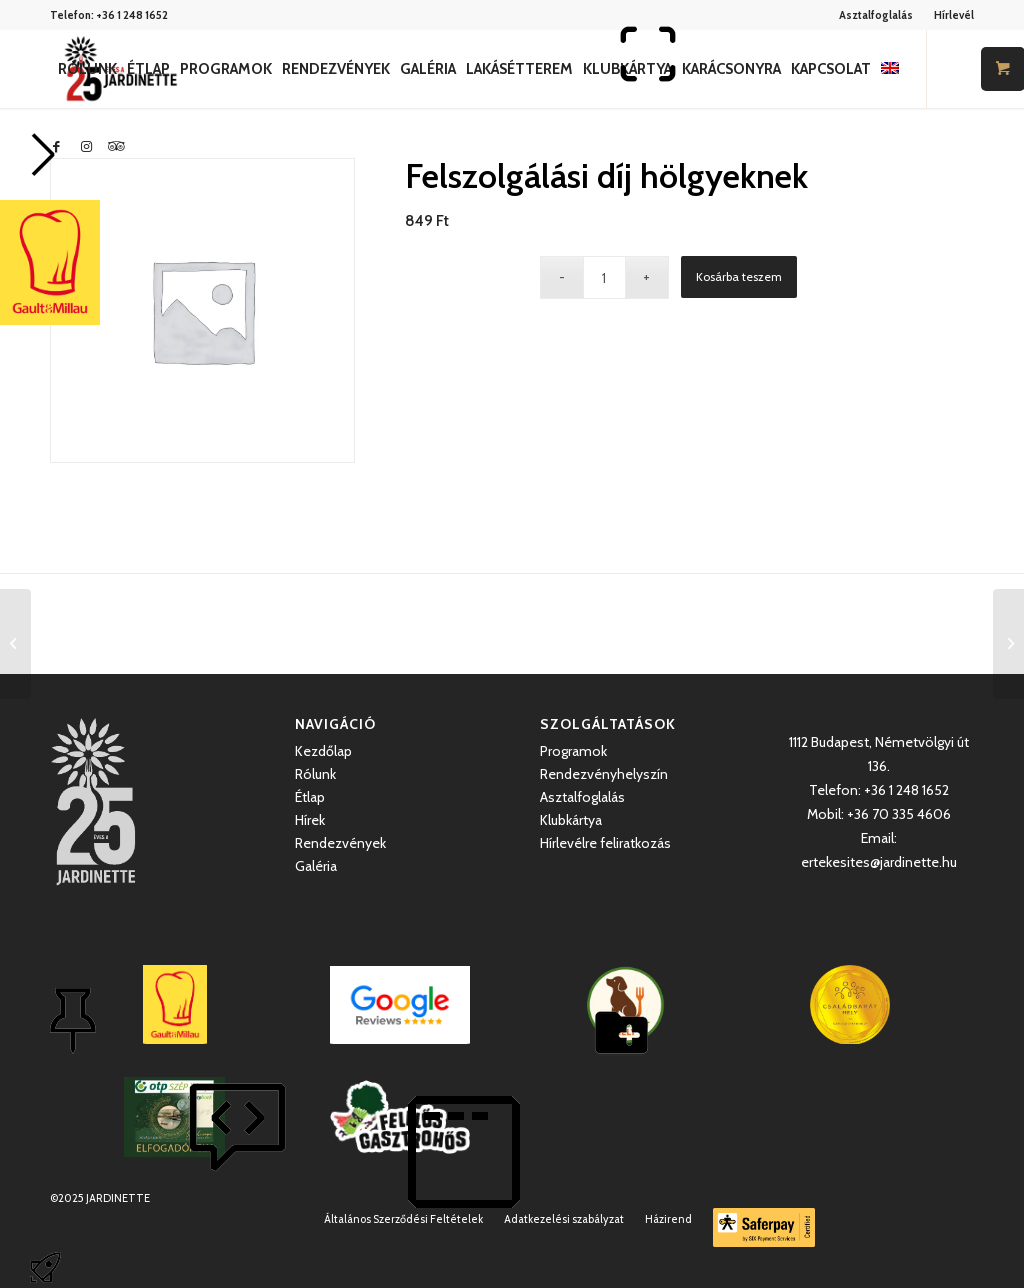 This screenshot has height=1288, width=1024. I want to click on navigate to the next item or page, so click(41, 154).